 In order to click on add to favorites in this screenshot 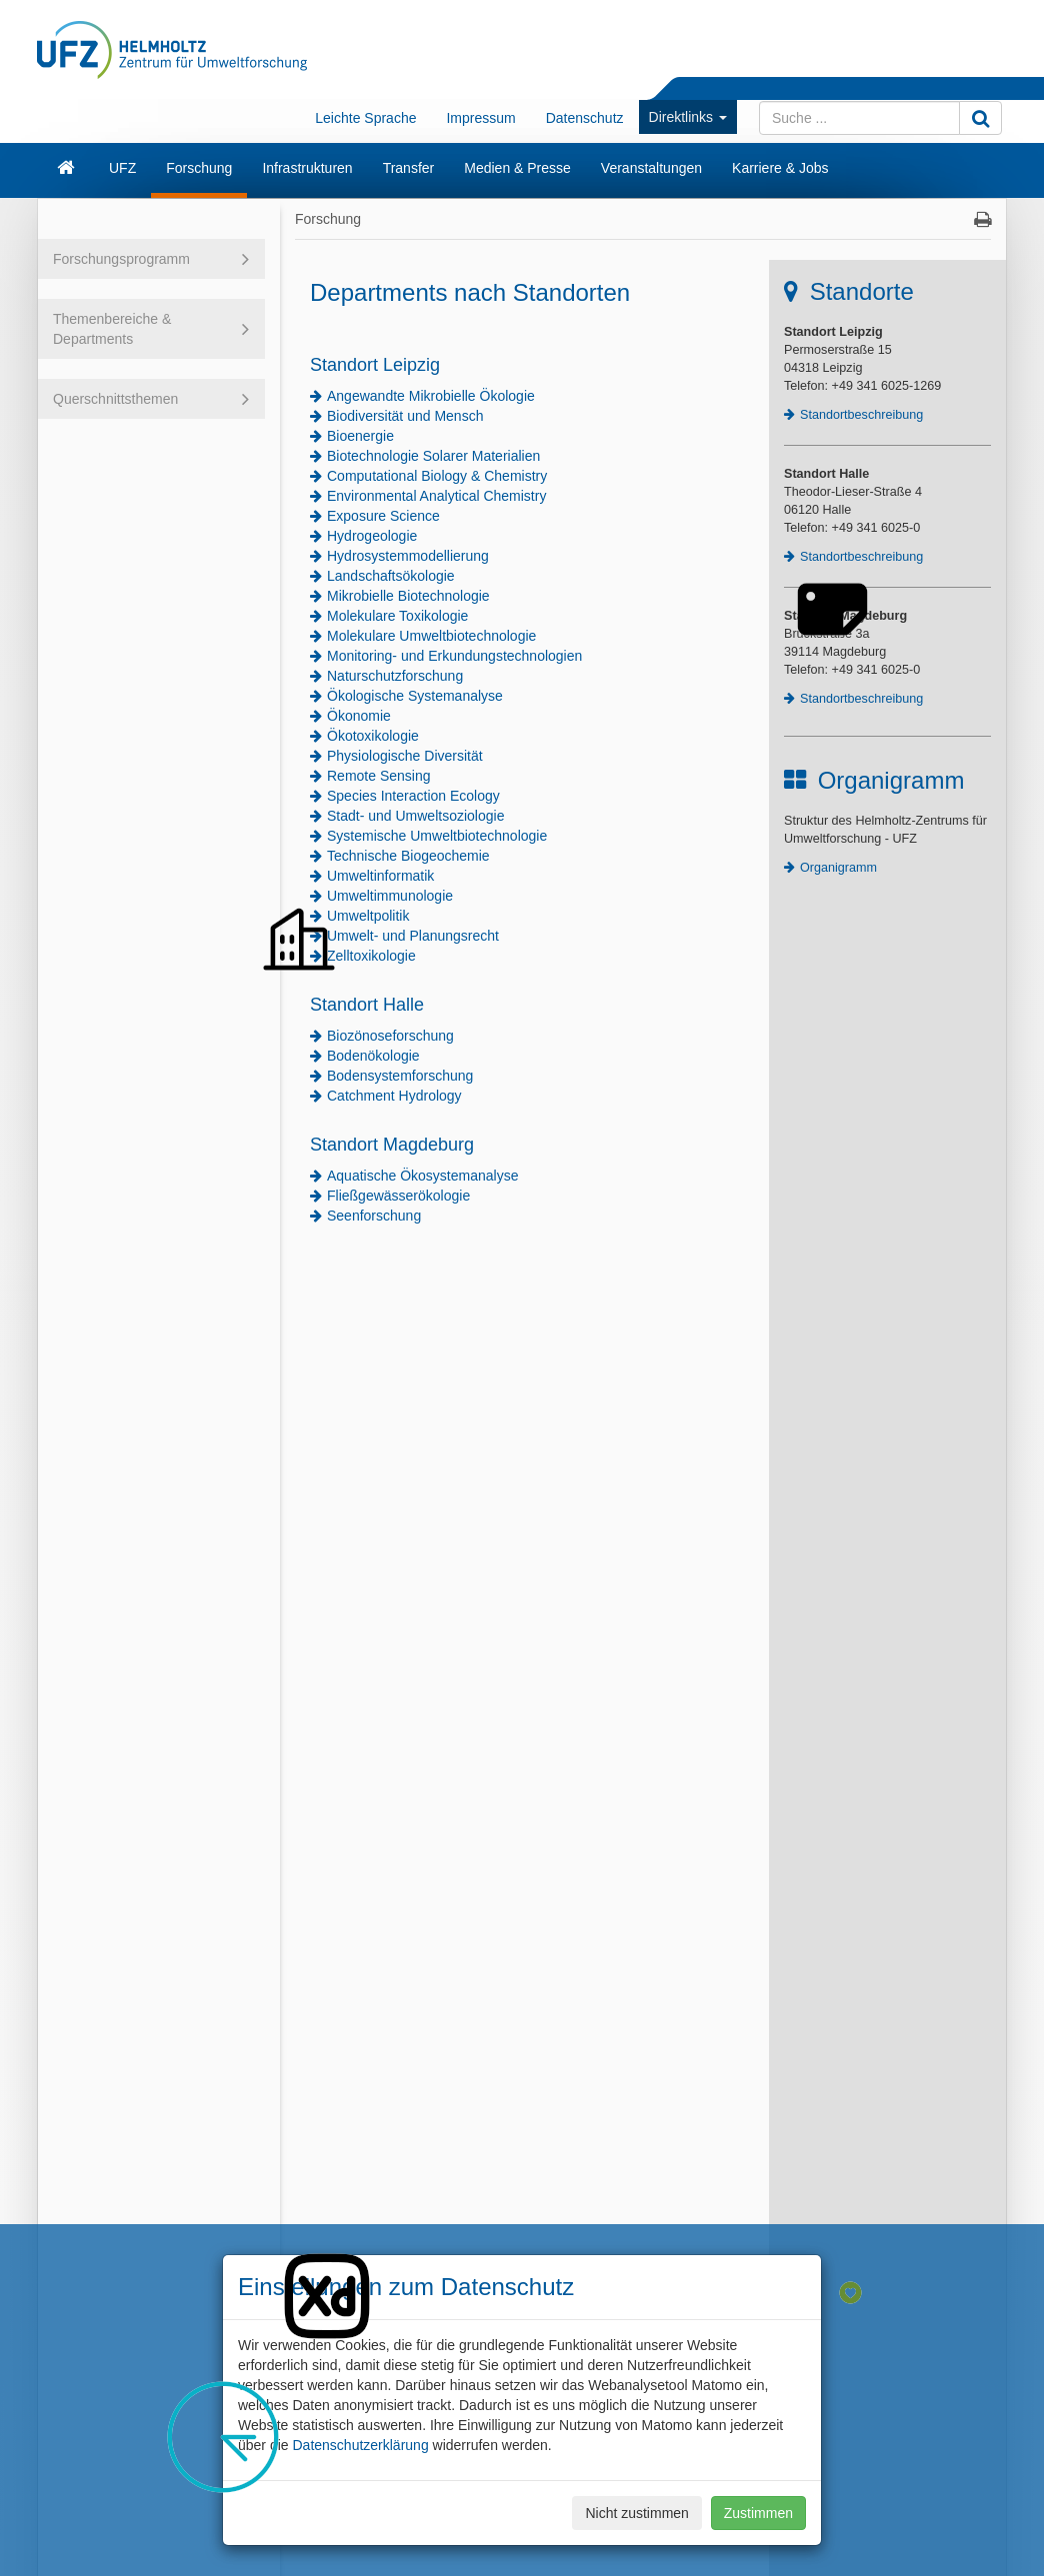, I will do `click(850, 2292)`.